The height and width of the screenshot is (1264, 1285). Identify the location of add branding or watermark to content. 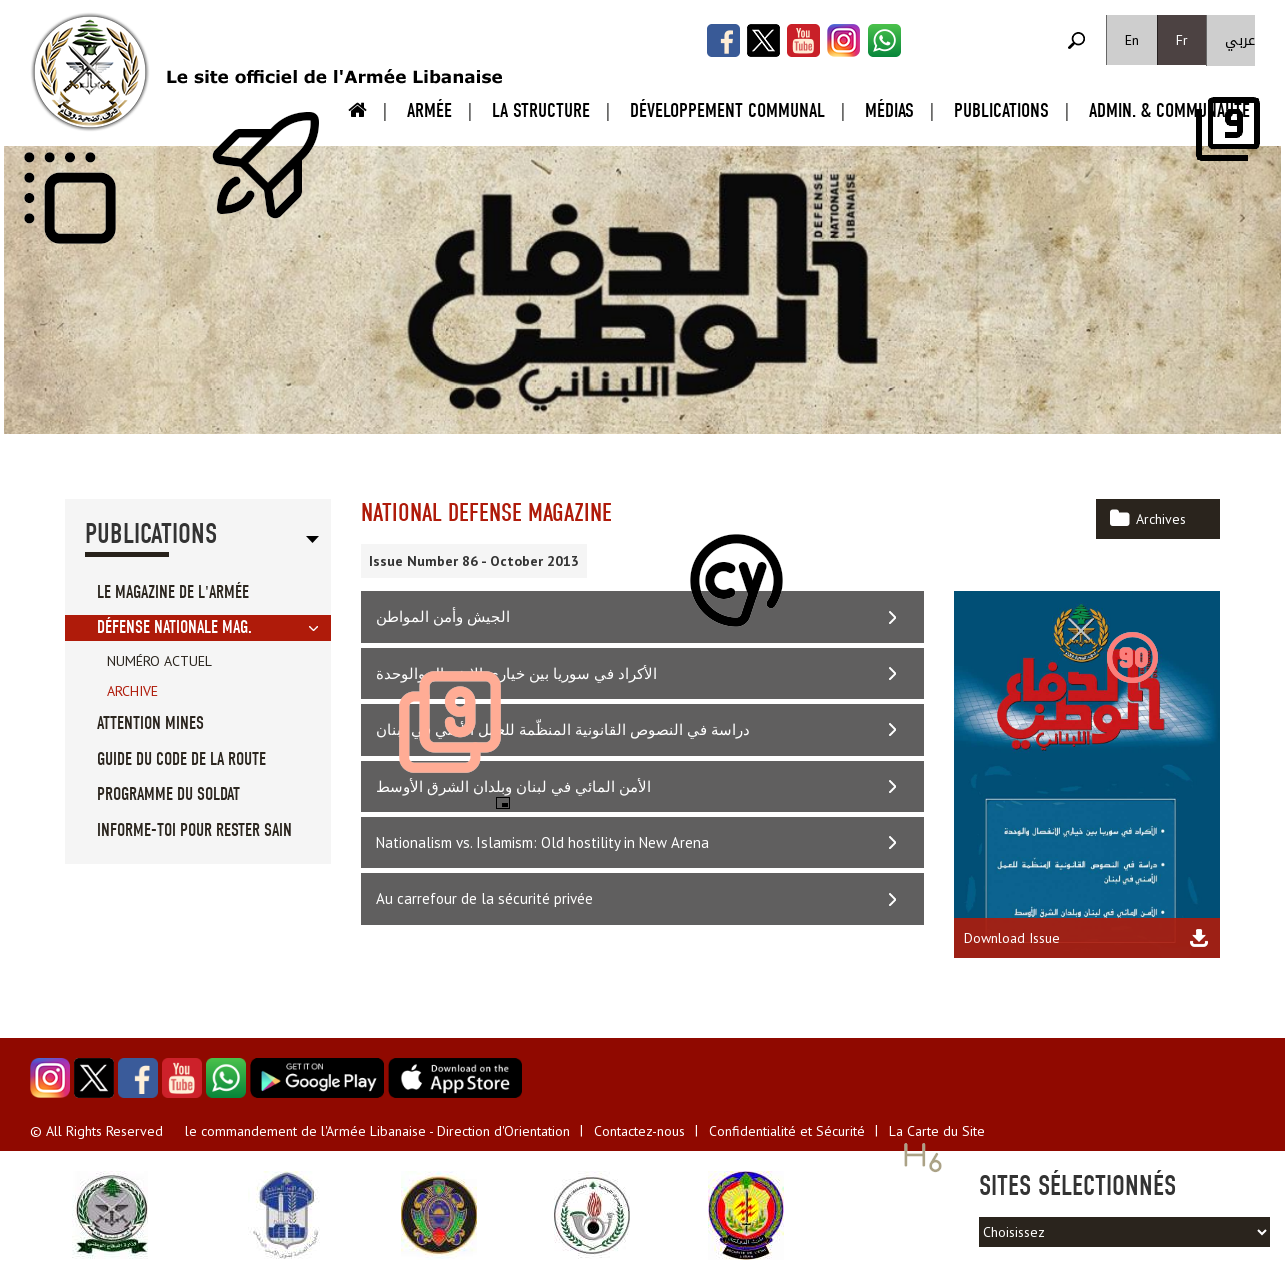
(503, 803).